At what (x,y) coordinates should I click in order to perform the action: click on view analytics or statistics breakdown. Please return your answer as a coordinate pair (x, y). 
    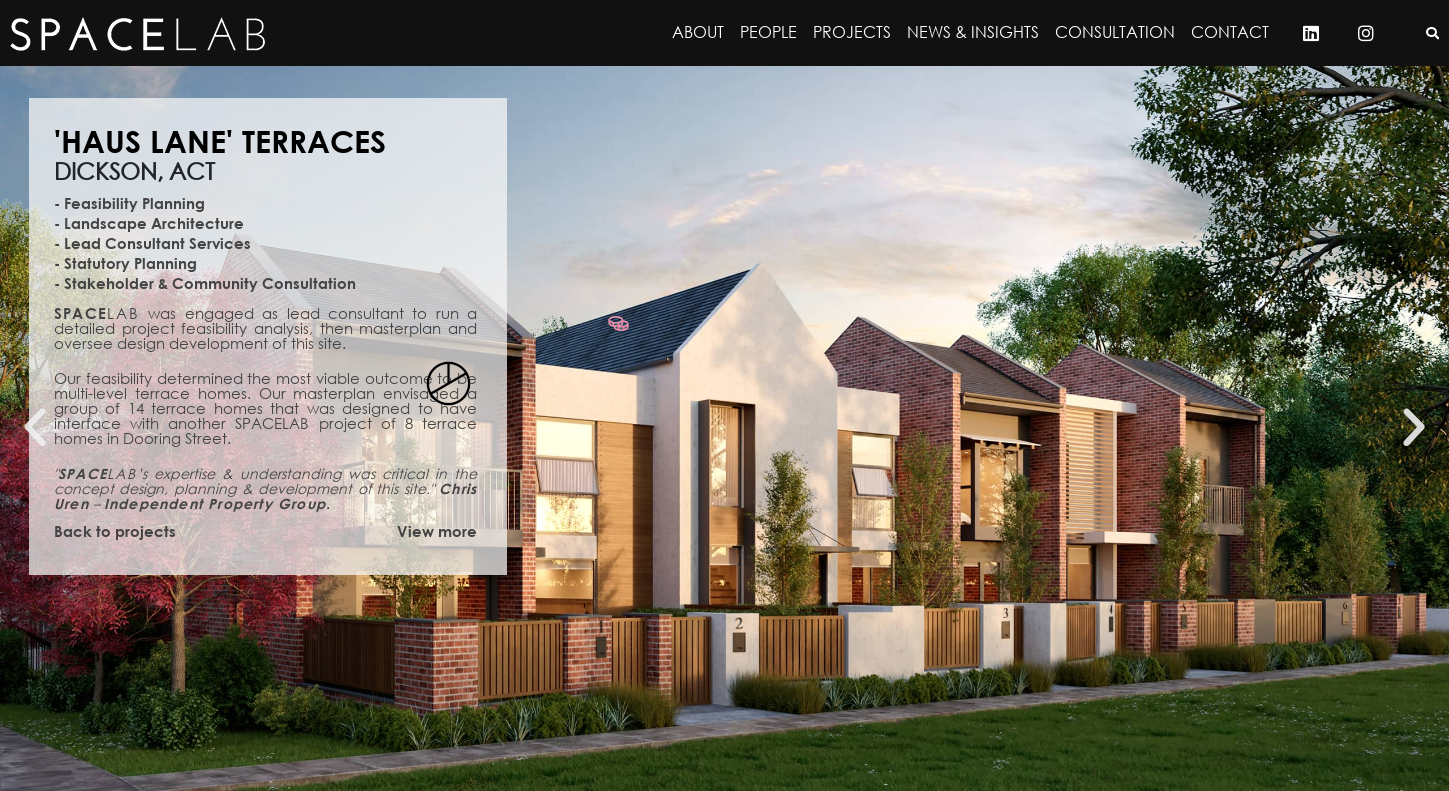
    Looking at the image, I should click on (448, 383).